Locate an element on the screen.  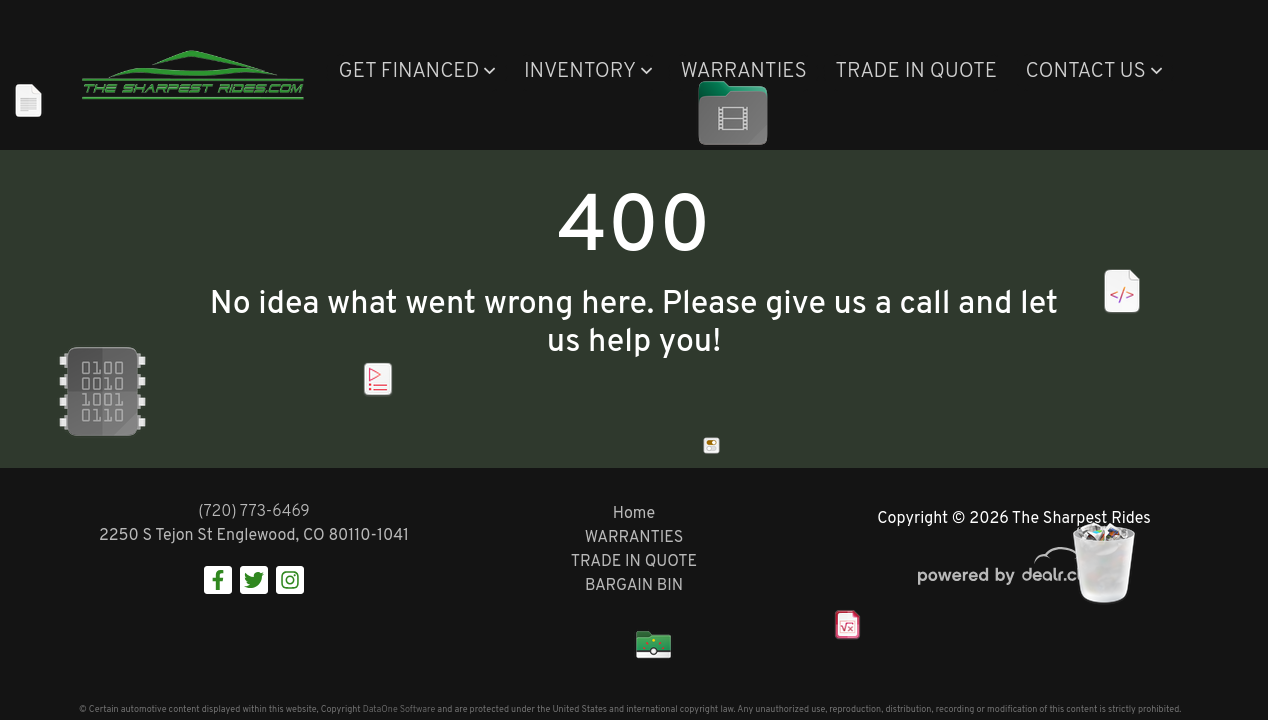
open gnome tweaks to customize desktop settings is located at coordinates (711, 445).